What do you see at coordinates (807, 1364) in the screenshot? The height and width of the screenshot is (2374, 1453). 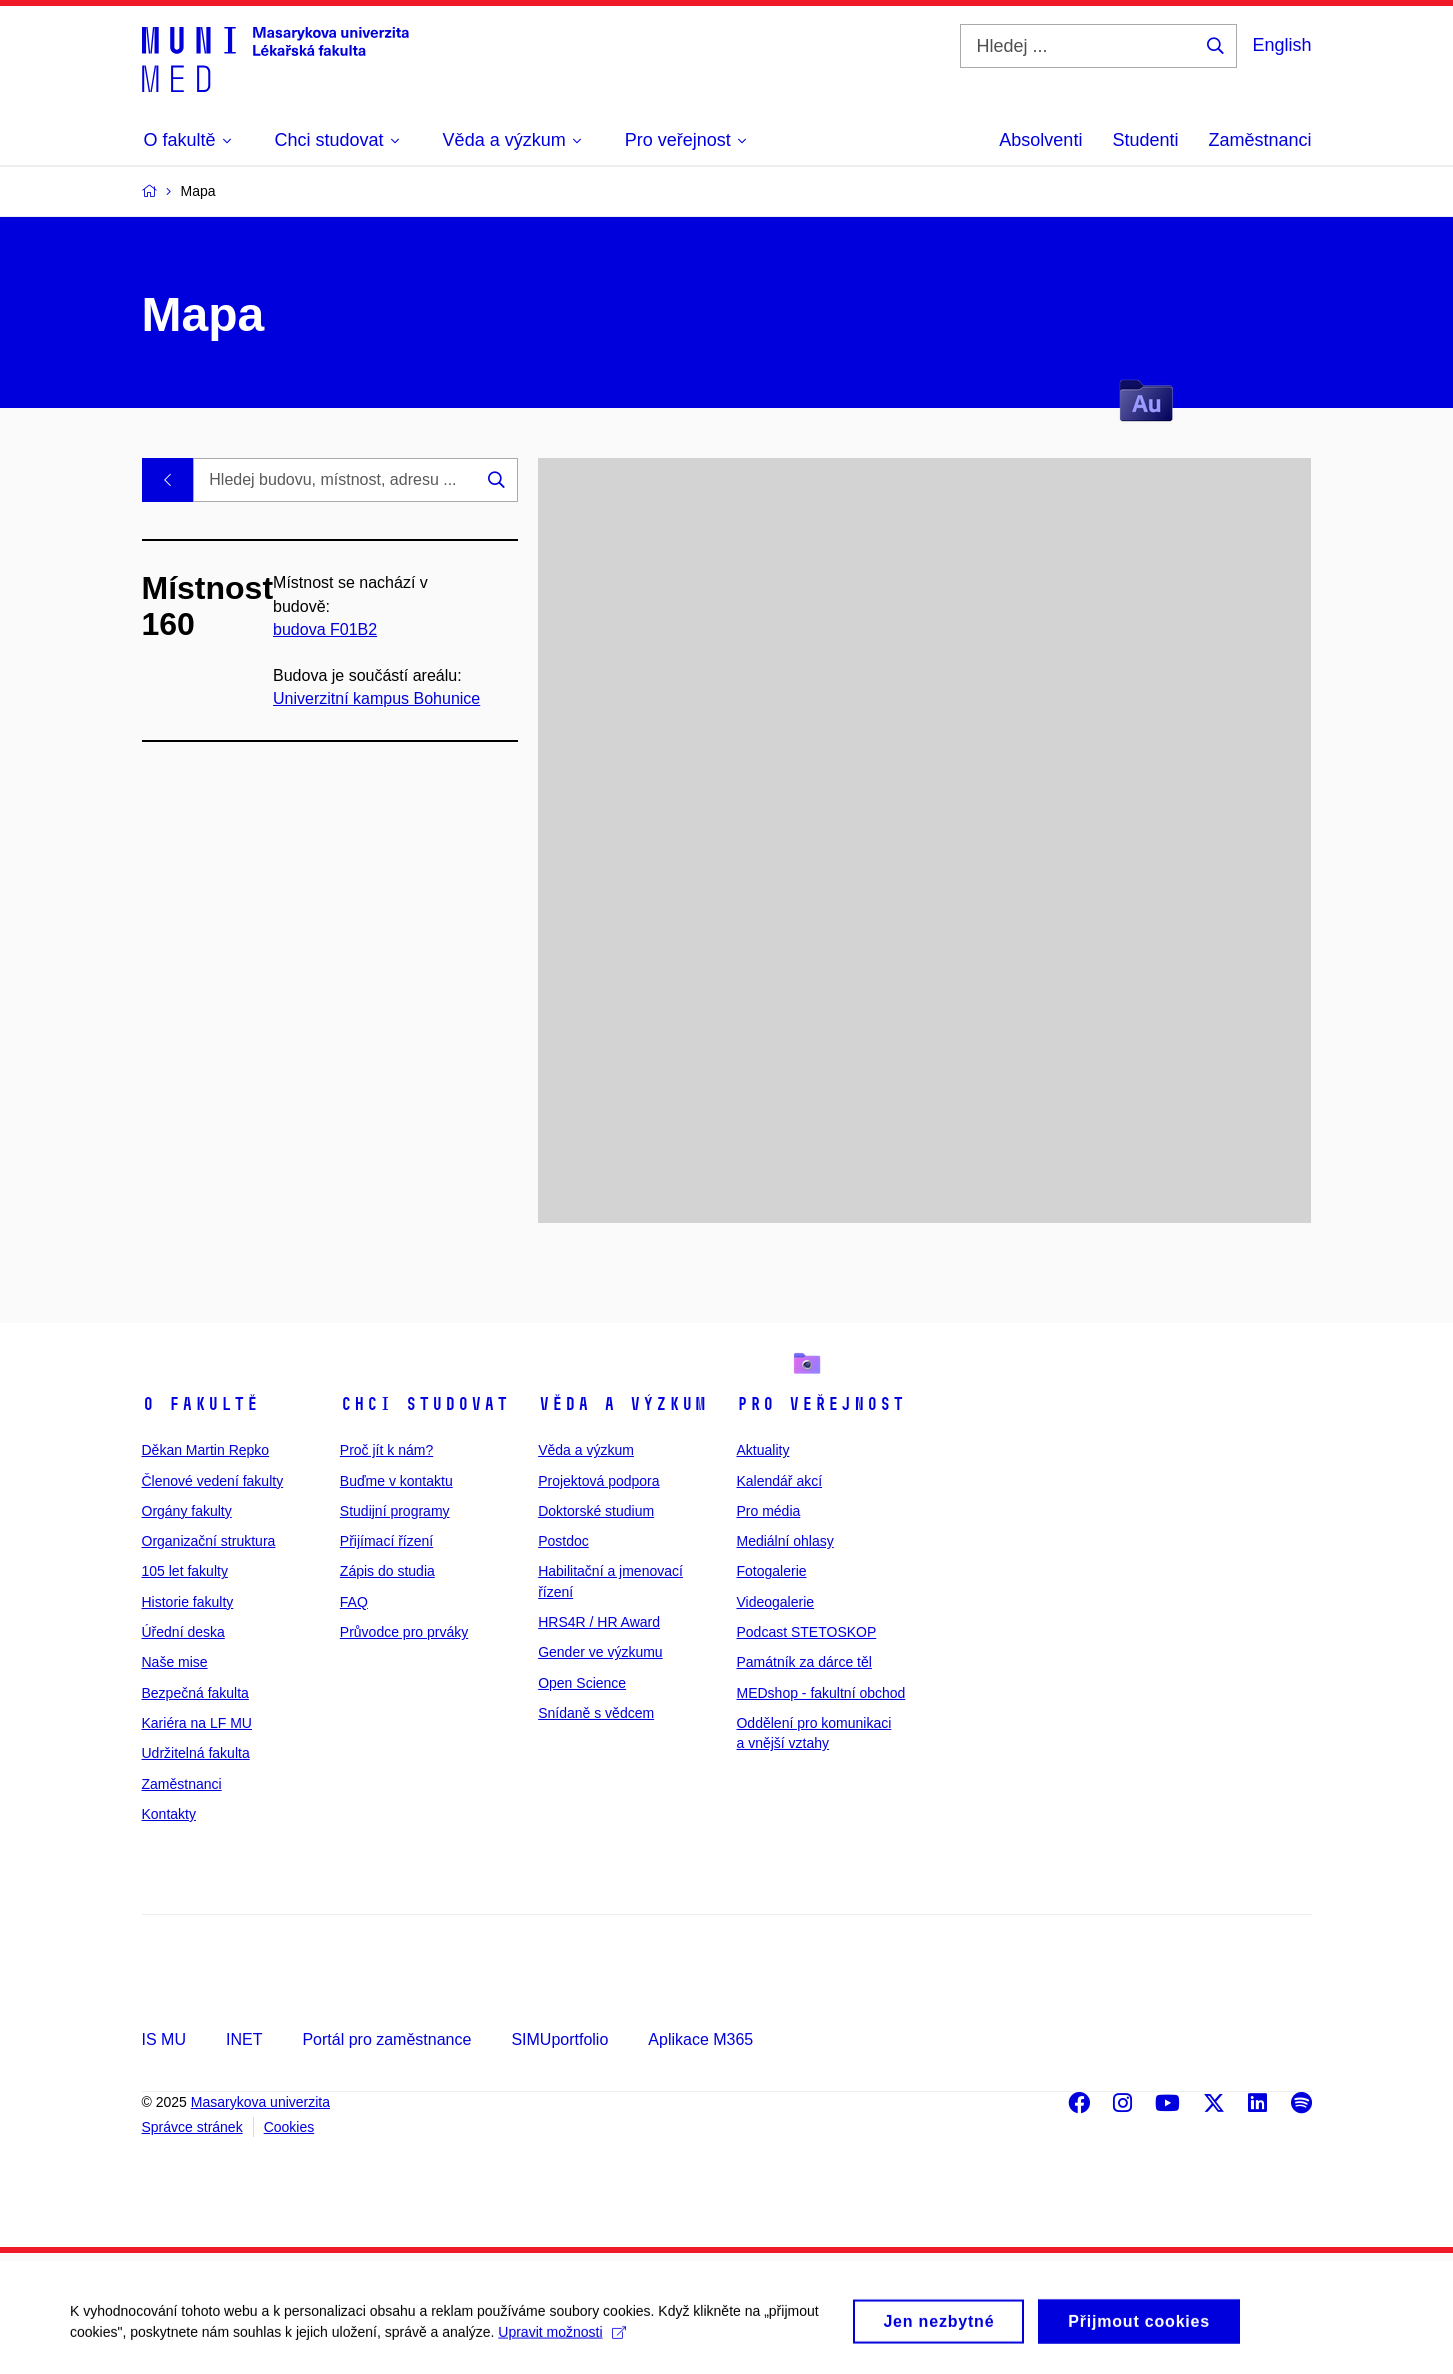 I see `open Cinema 4D project files folder` at bounding box center [807, 1364].